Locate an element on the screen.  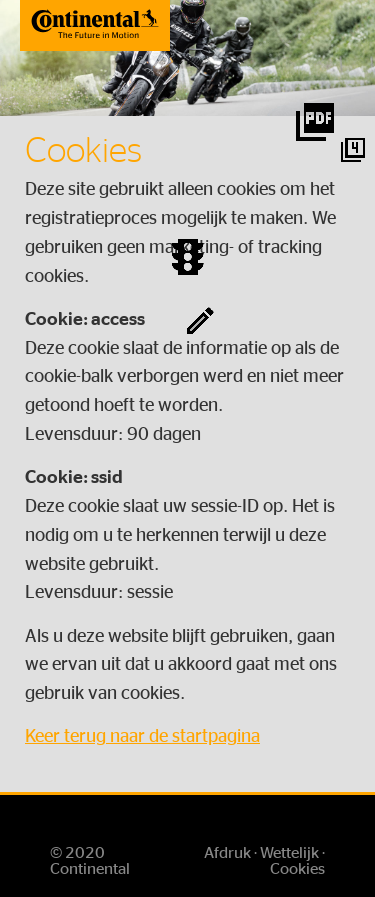
save or export as PDF is located at coordinates (315, 122).